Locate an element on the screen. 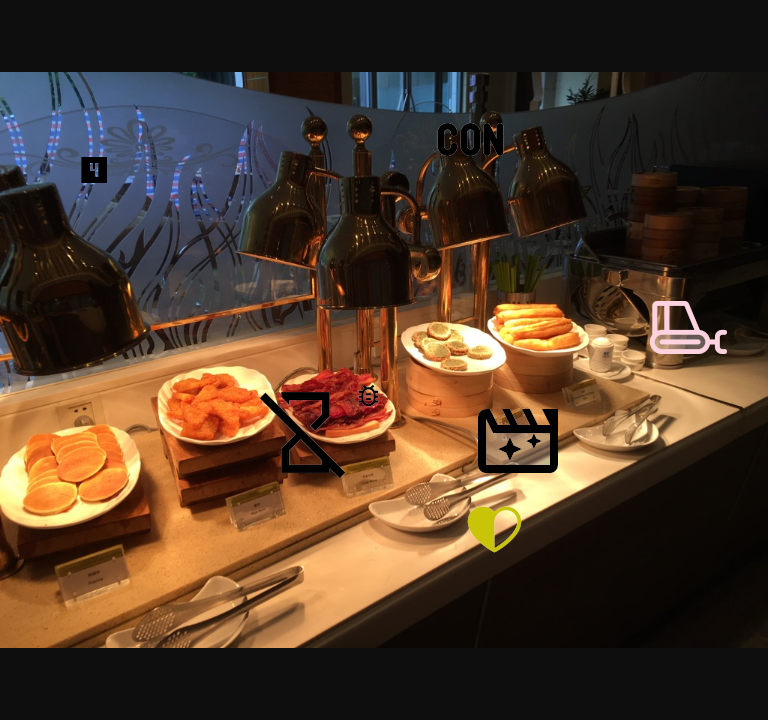 Image resolution: width=768 pixels, height=720 pixels. report a bug or issue is located at coordinates (368, 395).